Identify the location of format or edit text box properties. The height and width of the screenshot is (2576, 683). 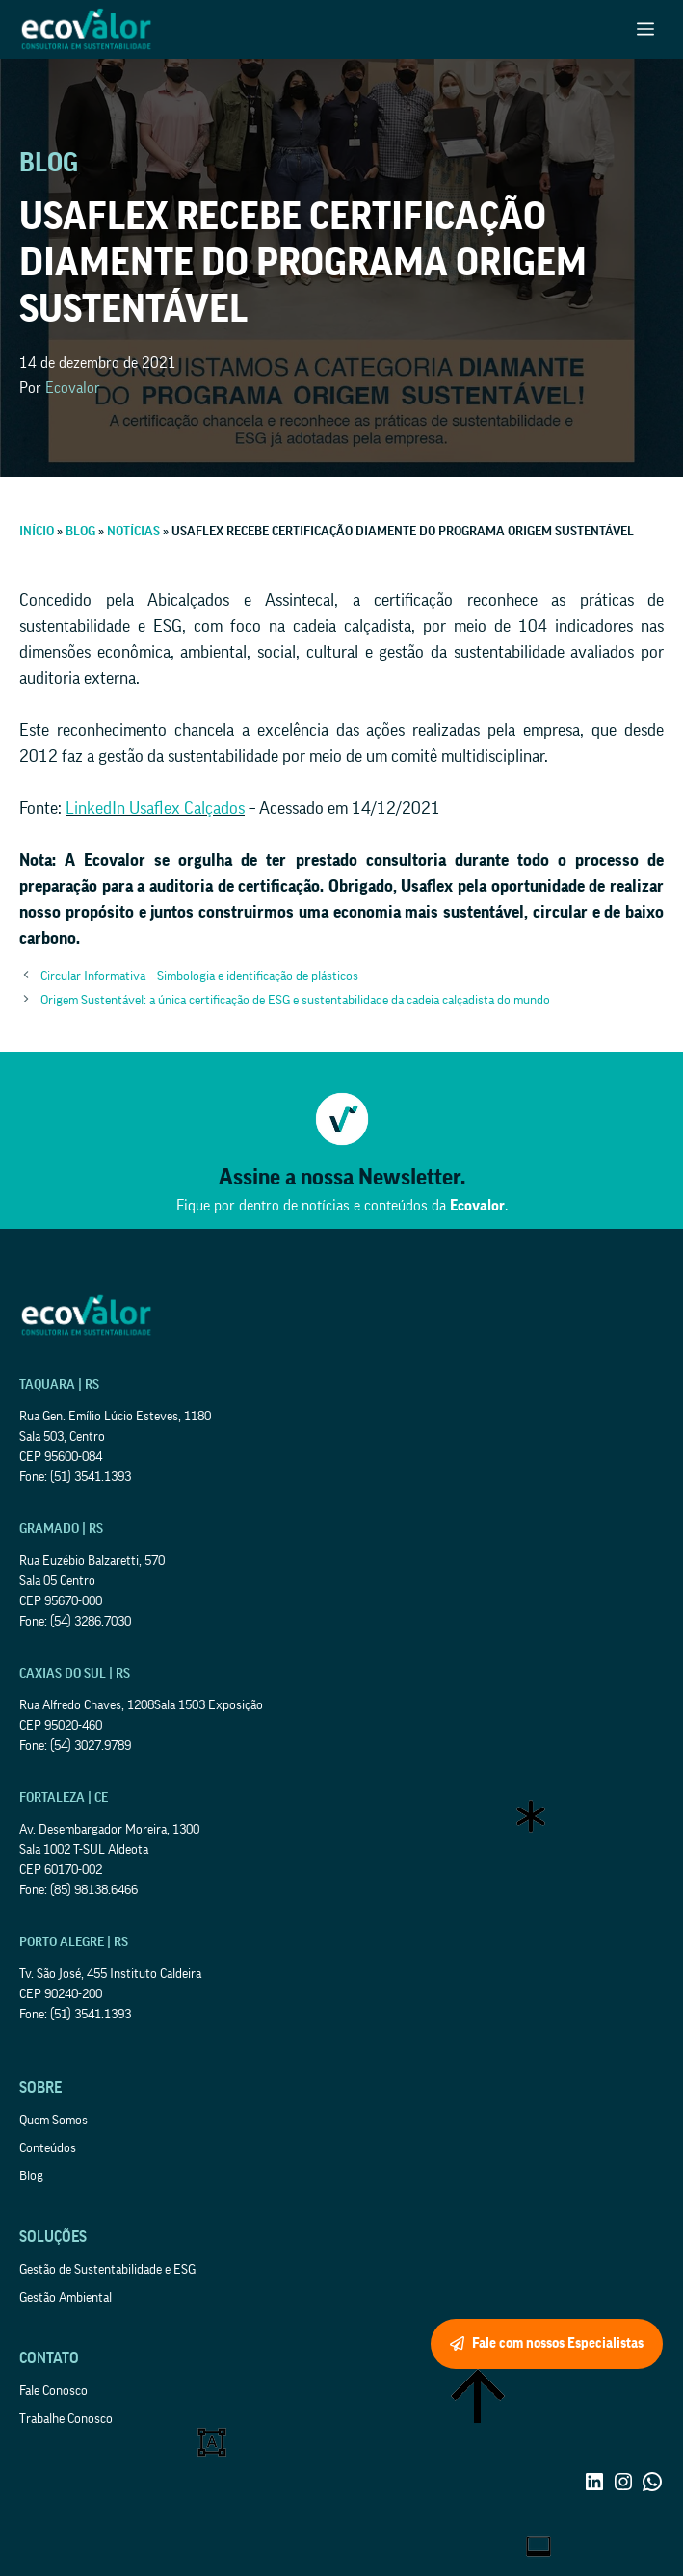
(212, 2442).